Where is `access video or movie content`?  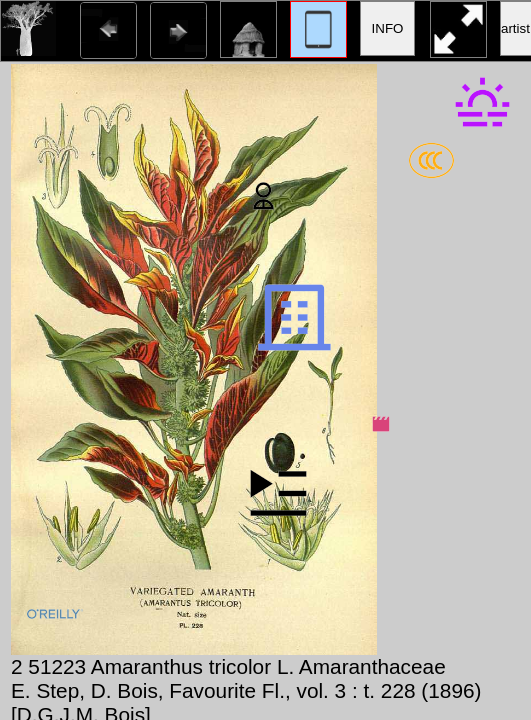
access video or movie content is located at coordinates (381, 424).